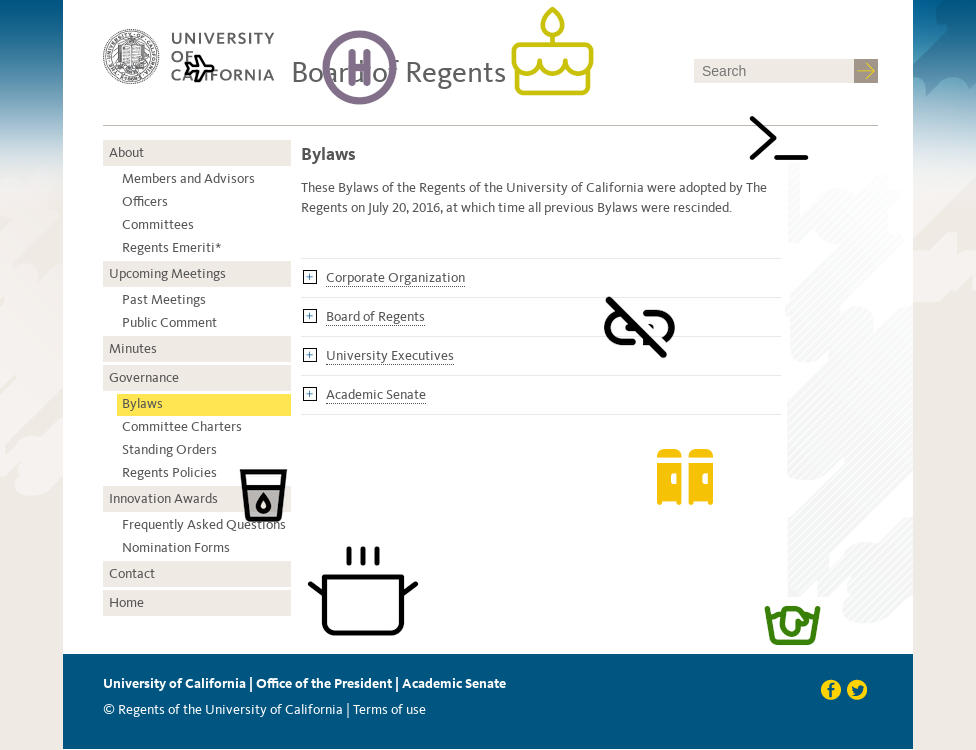 The height and width of the screenshot is (750, 976). What do you see at coordinates (685, 477) in the screenshot?
I see `locate nearby portable restrooms` at bounding box center [685, 477].